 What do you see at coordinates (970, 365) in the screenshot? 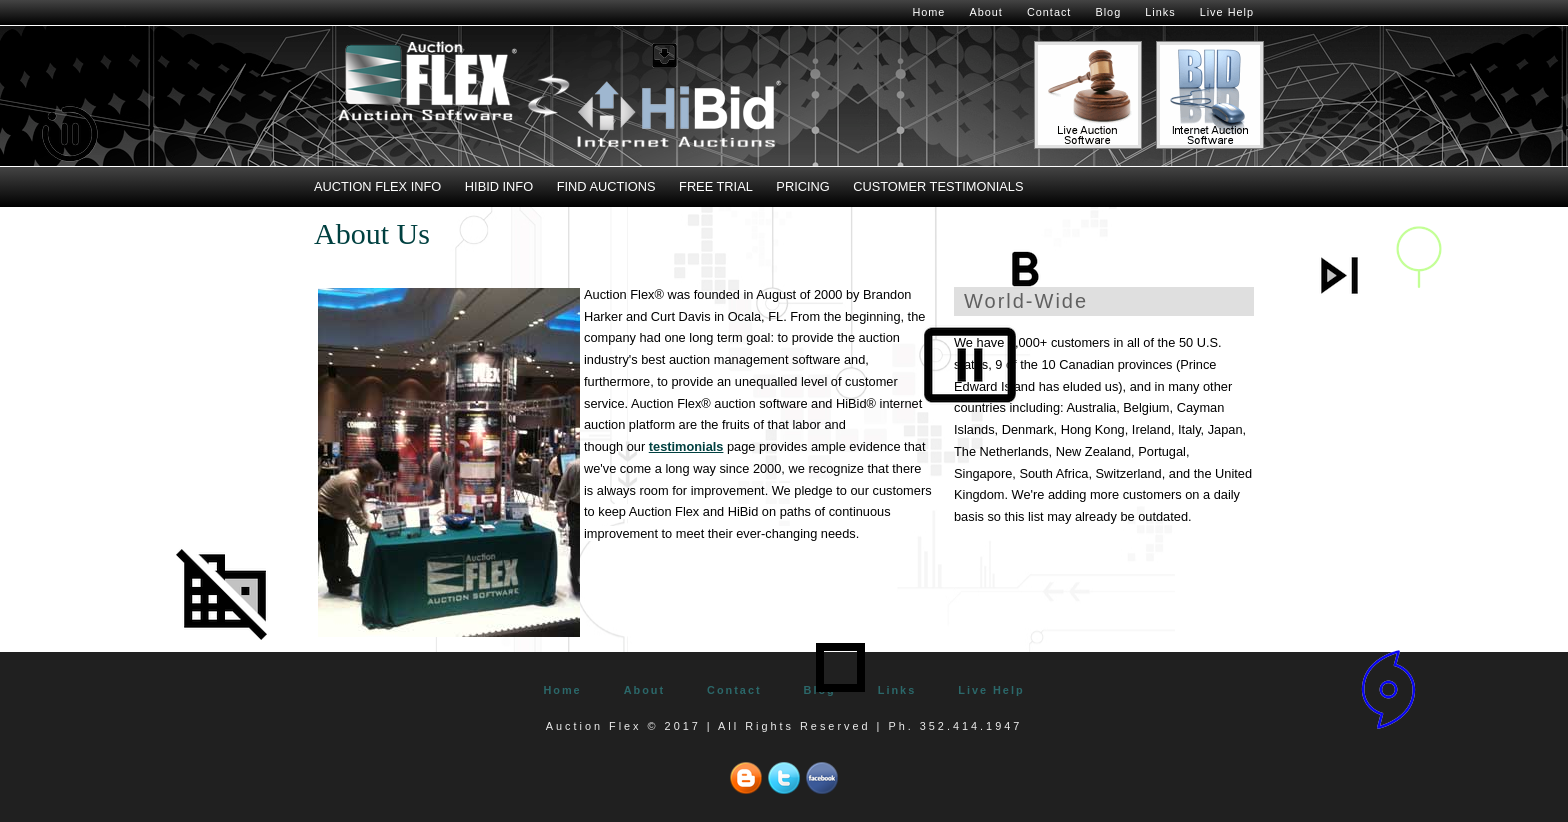
I see `pause an ongoing presentation` at bounding box center [970, 365].